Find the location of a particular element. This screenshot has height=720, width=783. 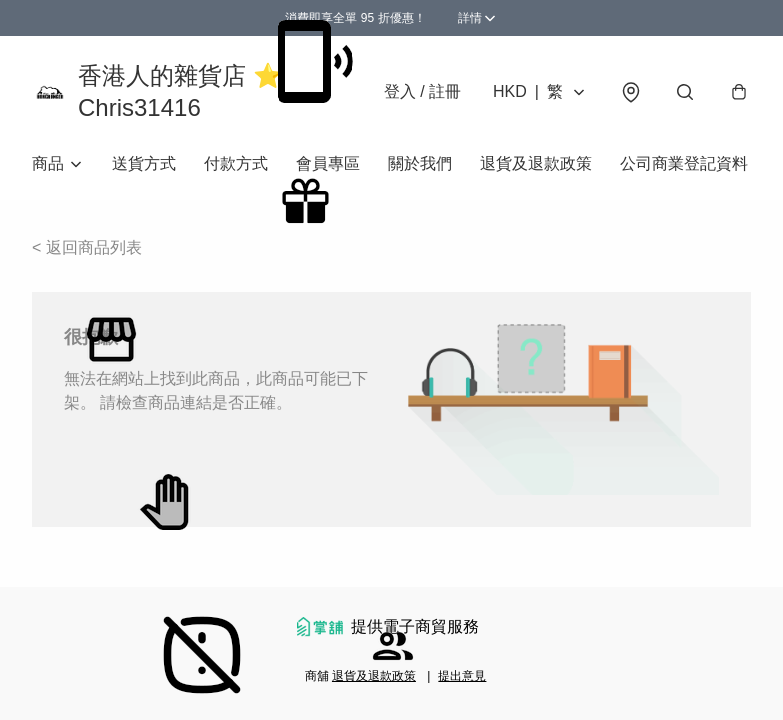

disable or mute alert notifications is located at coordinates (202, 655).